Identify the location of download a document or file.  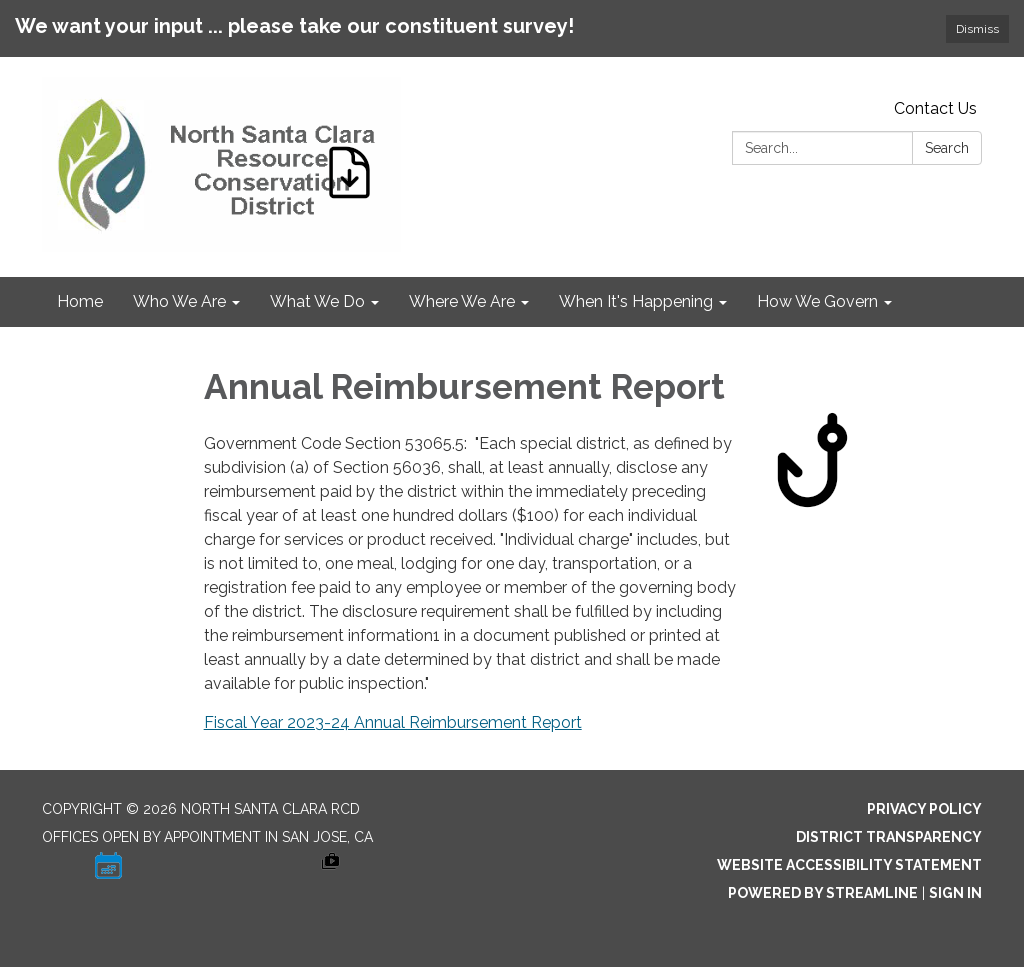
(349, 172).